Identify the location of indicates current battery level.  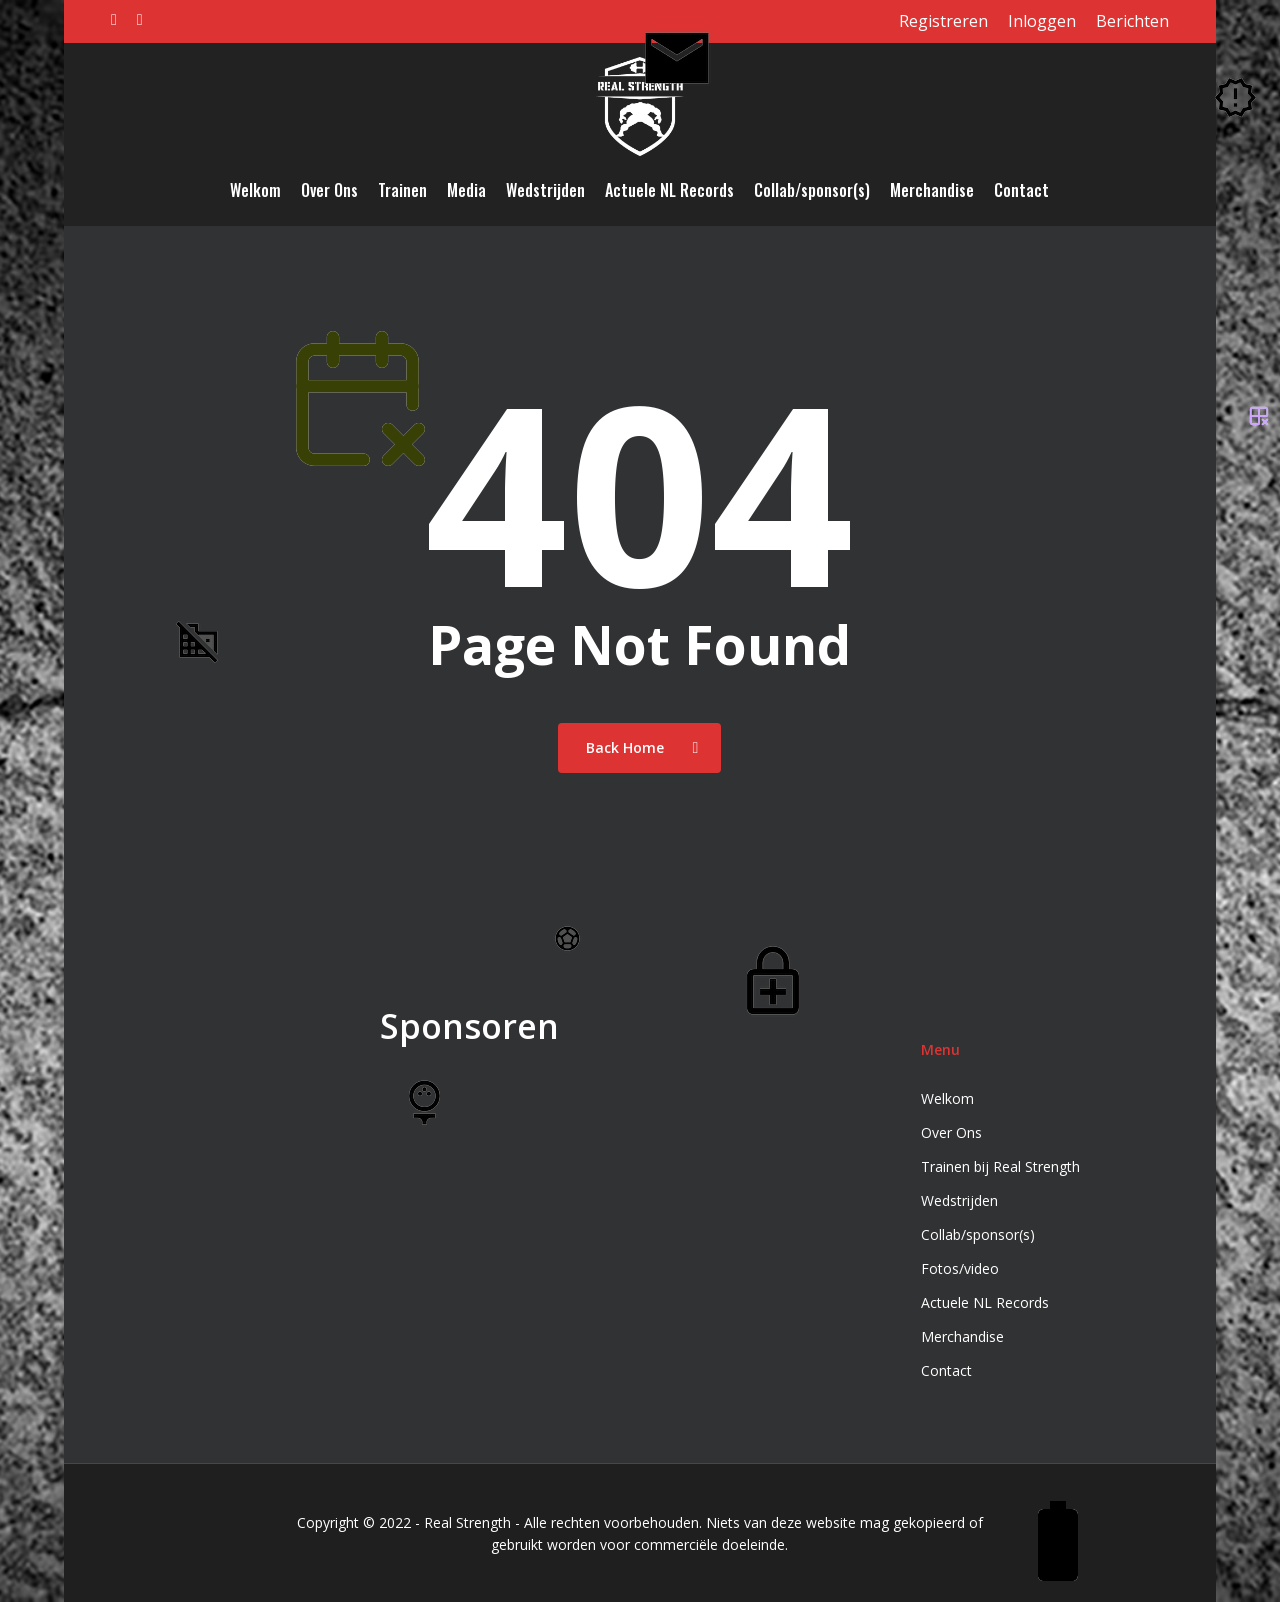
(1058, 1541).